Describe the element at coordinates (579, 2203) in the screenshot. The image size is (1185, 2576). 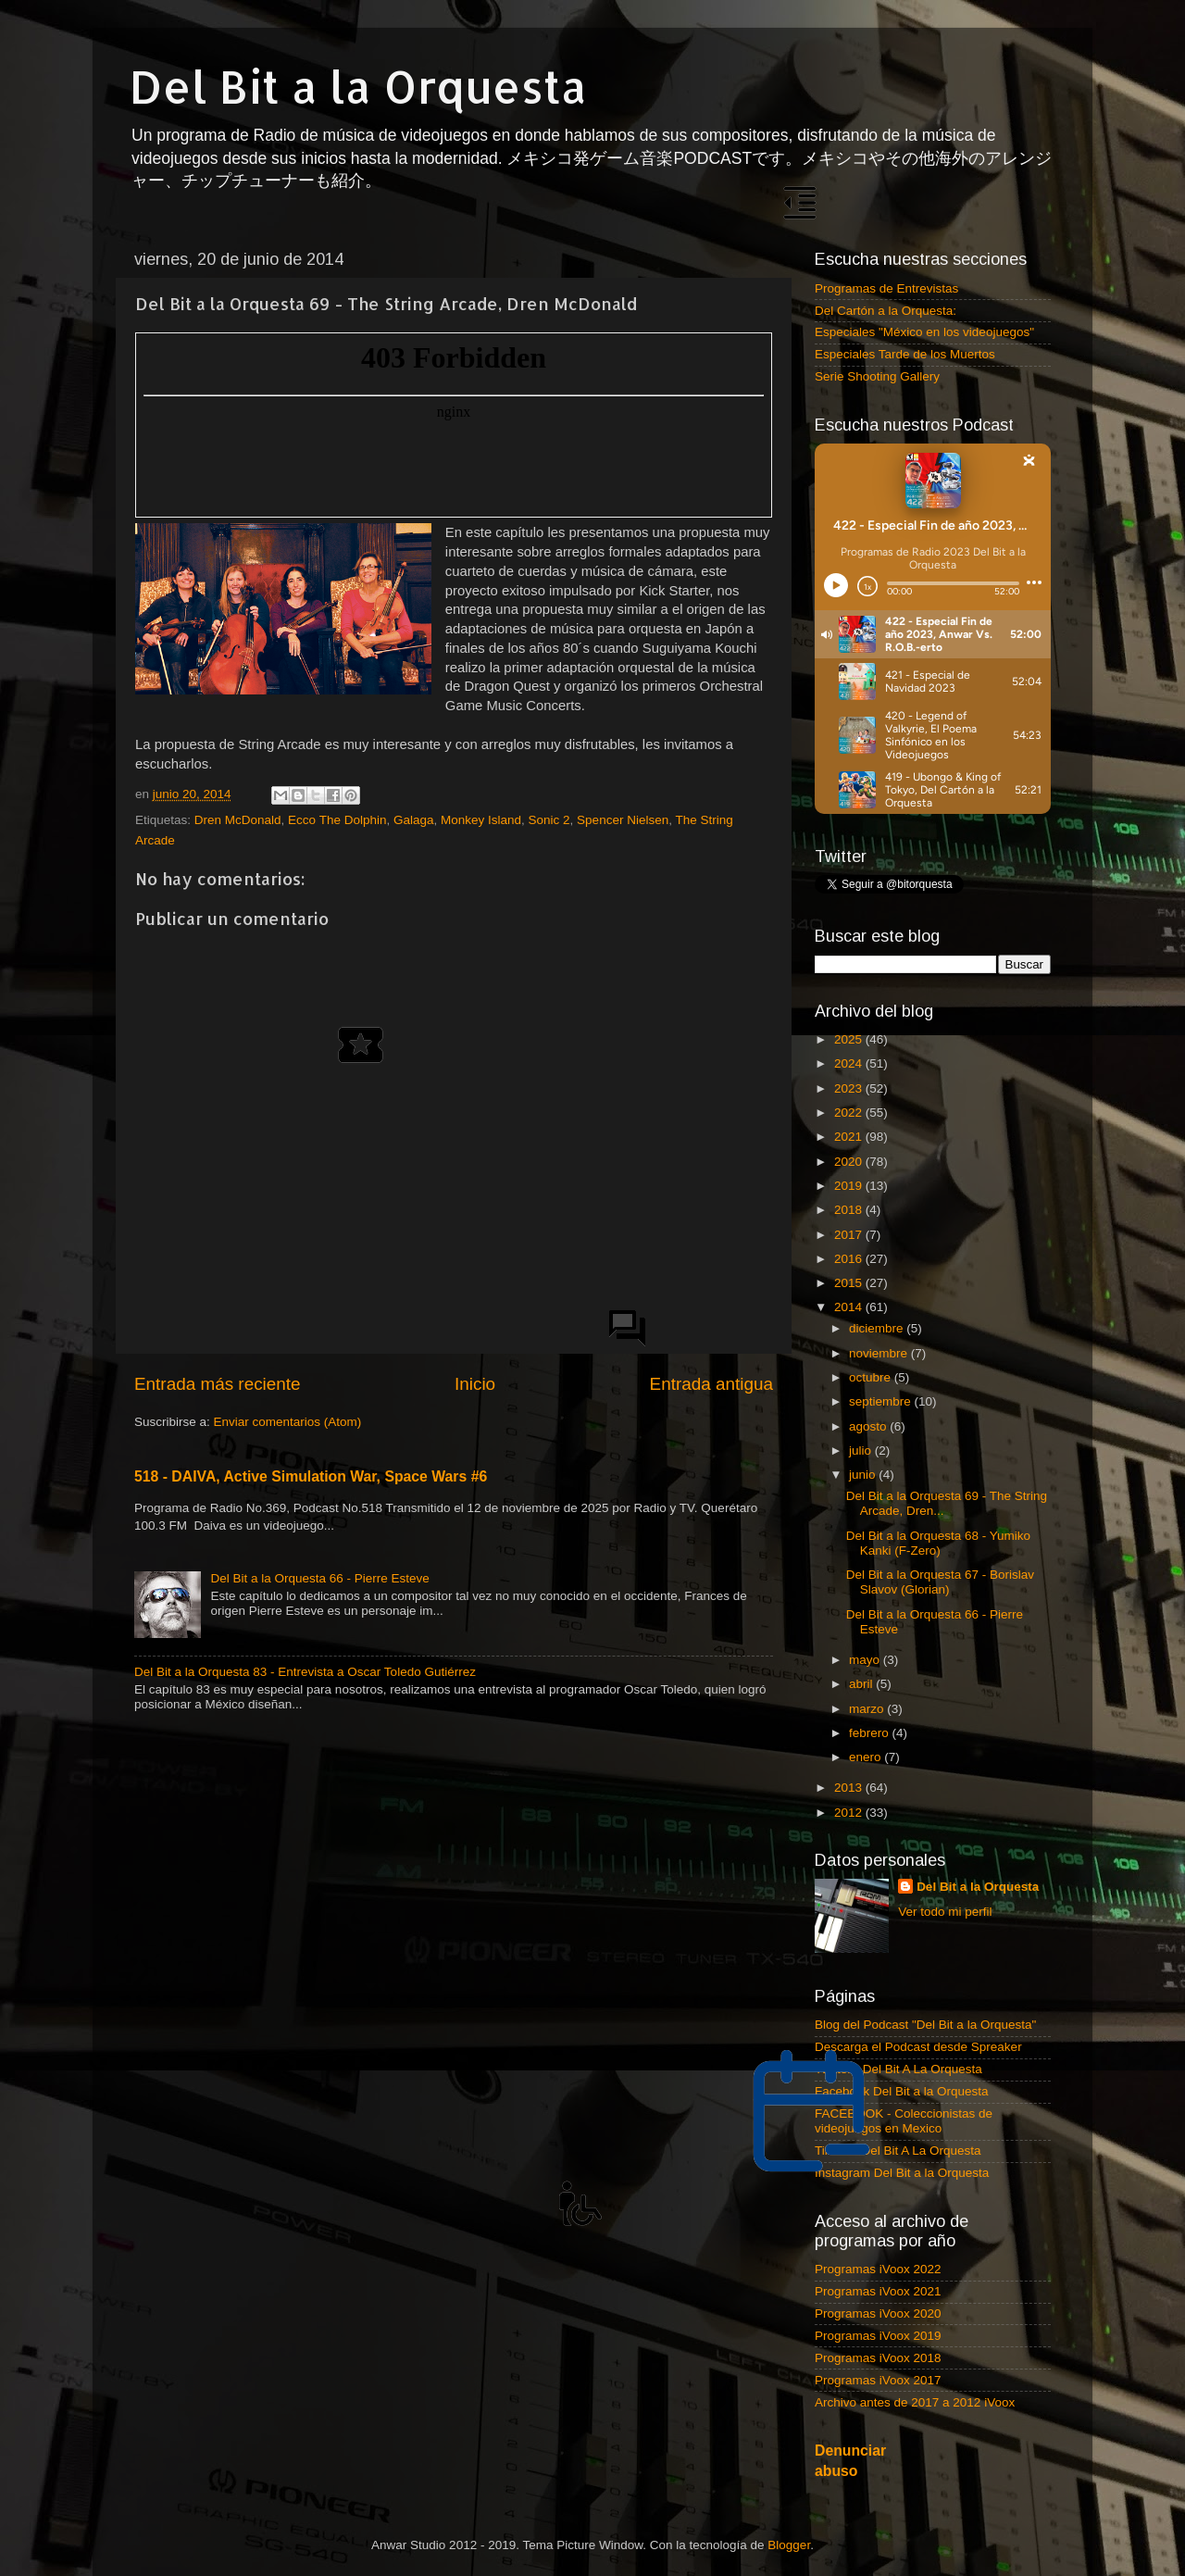
I see `wheelchair accessible pickup location` at that location.